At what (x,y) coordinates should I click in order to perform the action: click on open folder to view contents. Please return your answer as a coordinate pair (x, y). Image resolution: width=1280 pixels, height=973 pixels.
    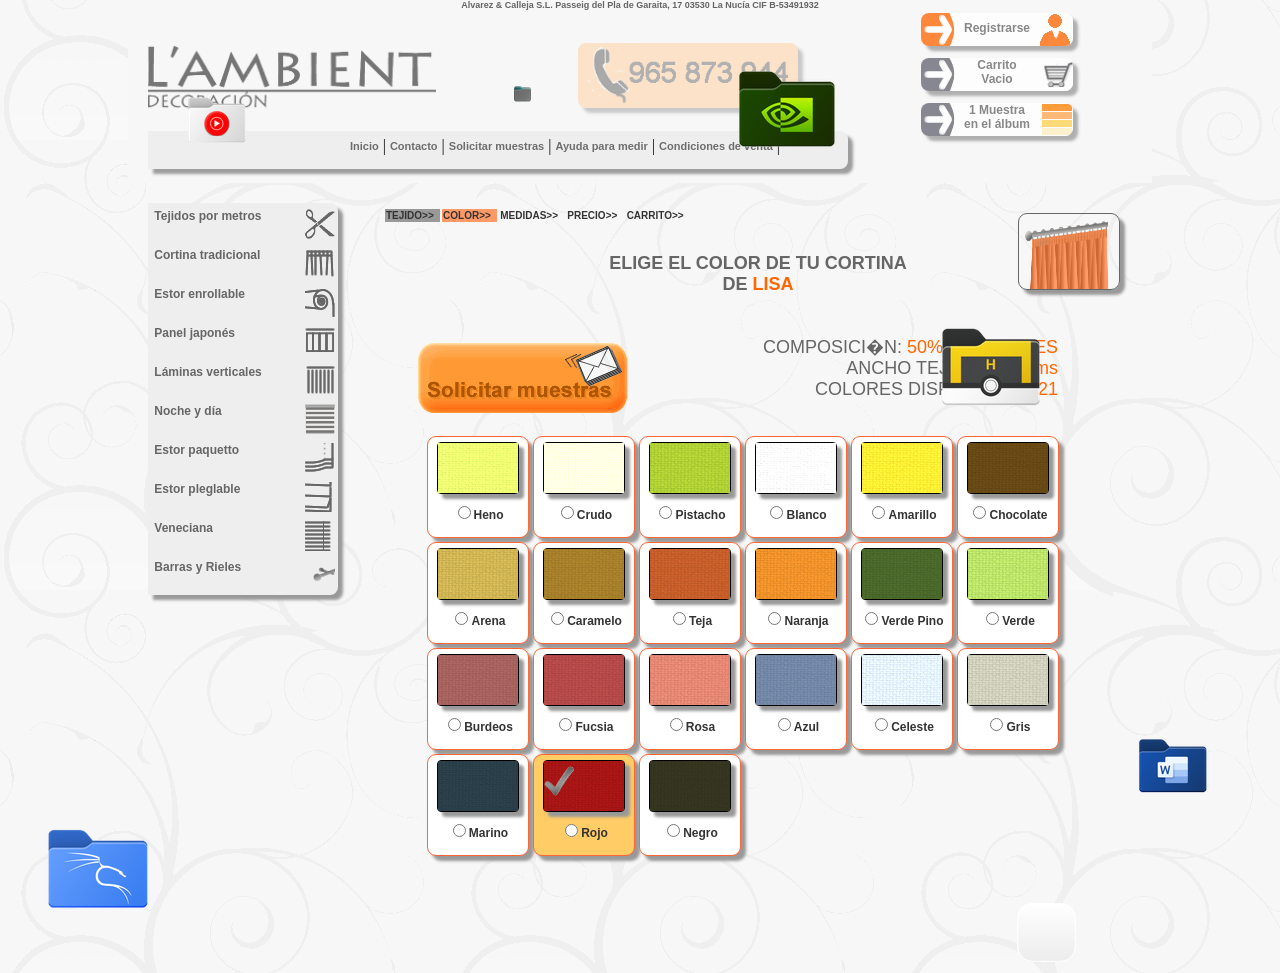
    Looking at the image, I should click on (522, 93).